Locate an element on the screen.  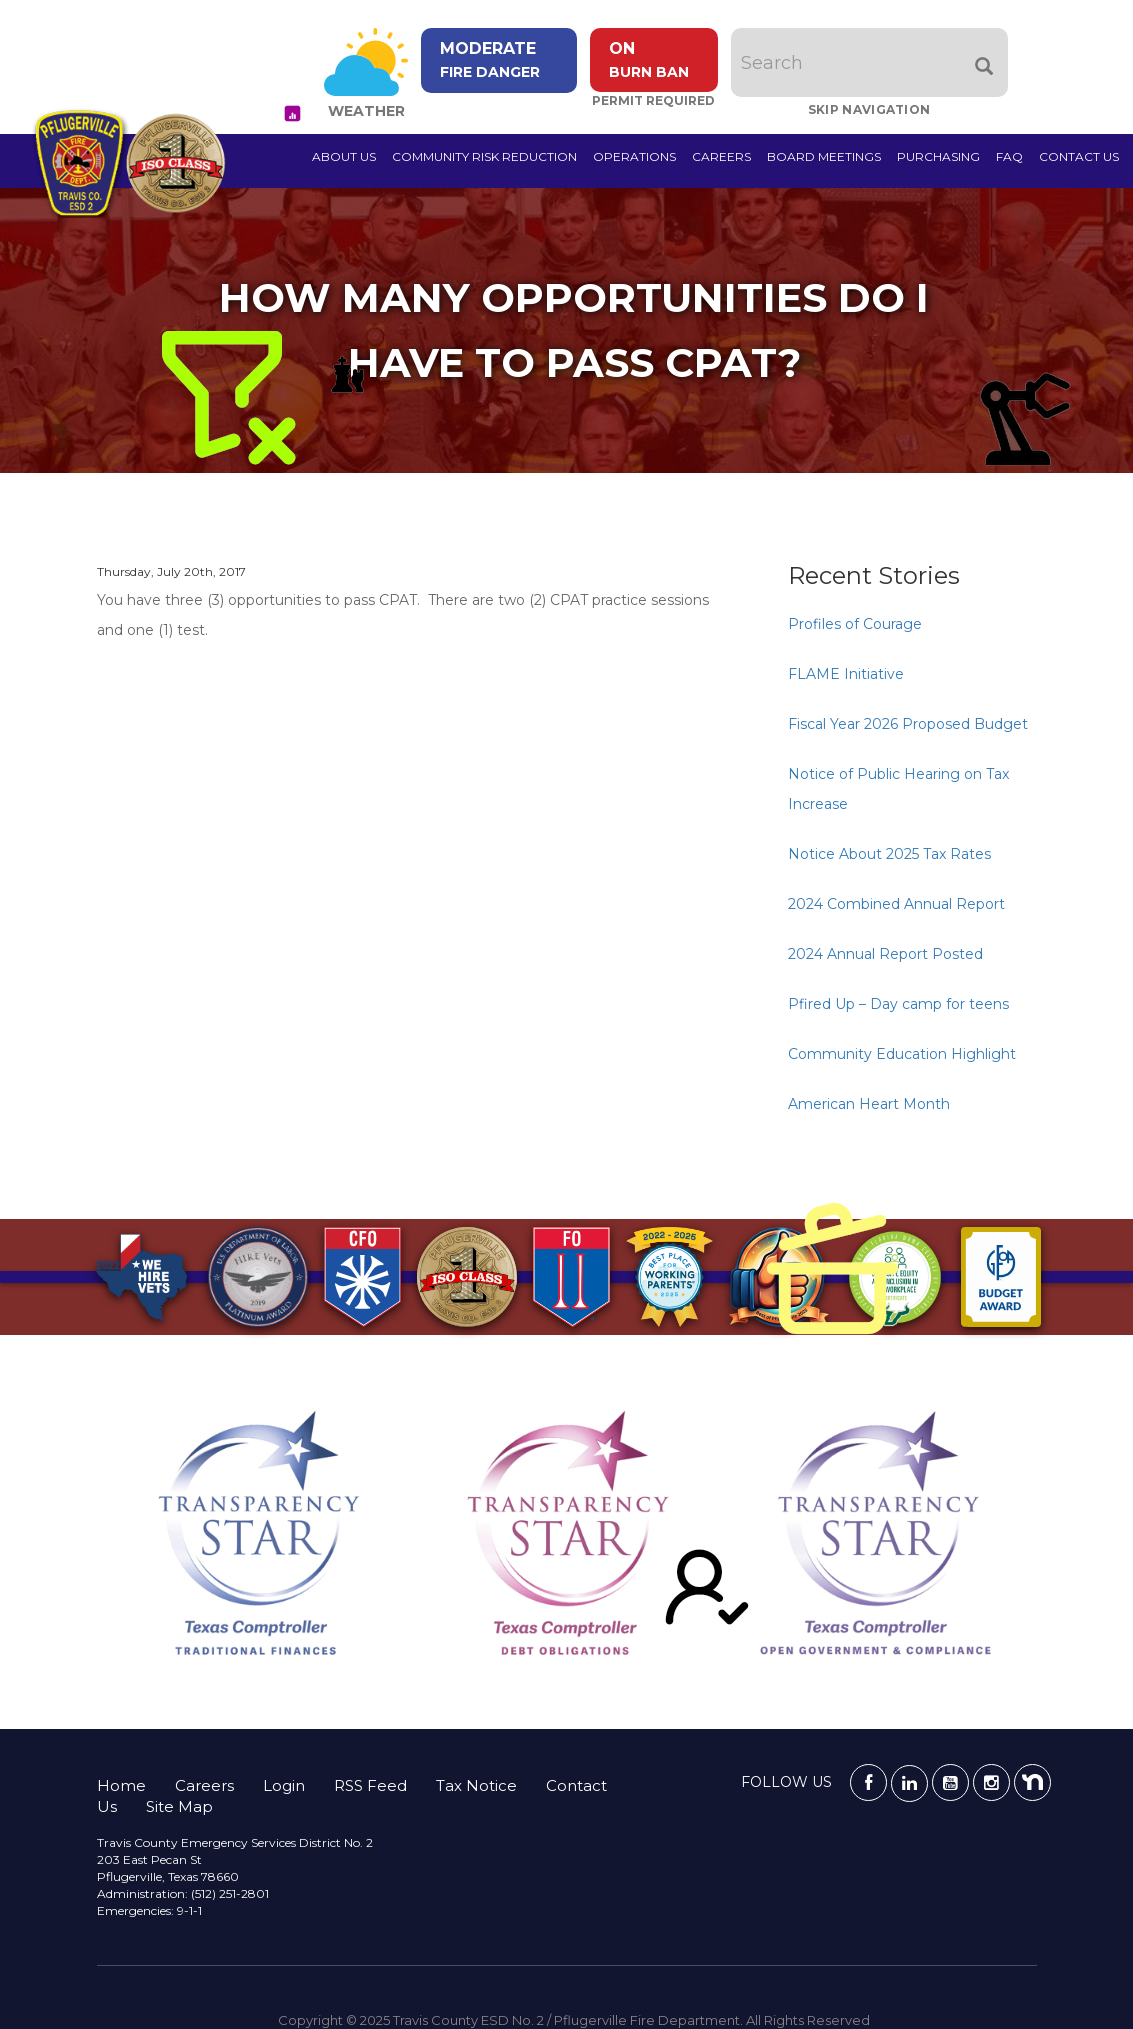
verify or approve a user account is located at coordinates (707, 1587).